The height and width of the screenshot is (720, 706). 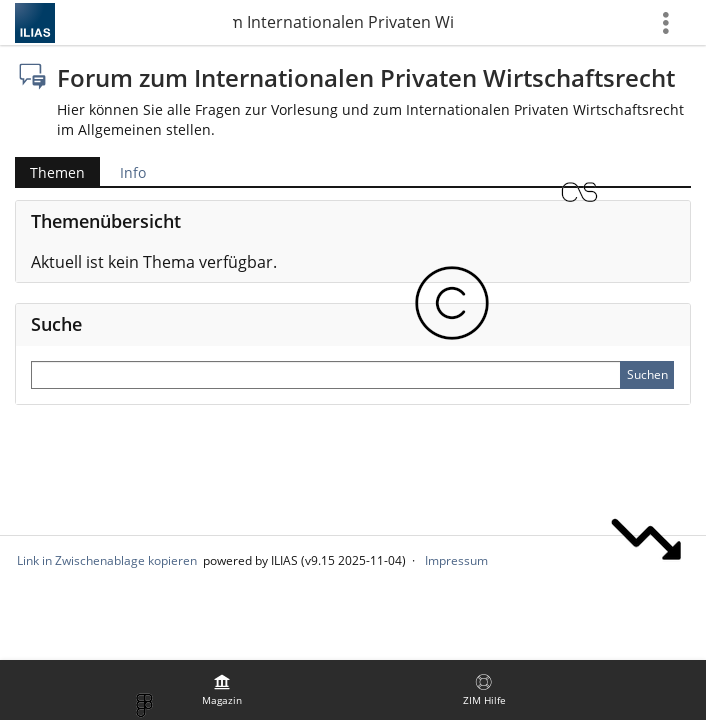 I want to click on indicates copyrighted content, so click(x=452, y=303).